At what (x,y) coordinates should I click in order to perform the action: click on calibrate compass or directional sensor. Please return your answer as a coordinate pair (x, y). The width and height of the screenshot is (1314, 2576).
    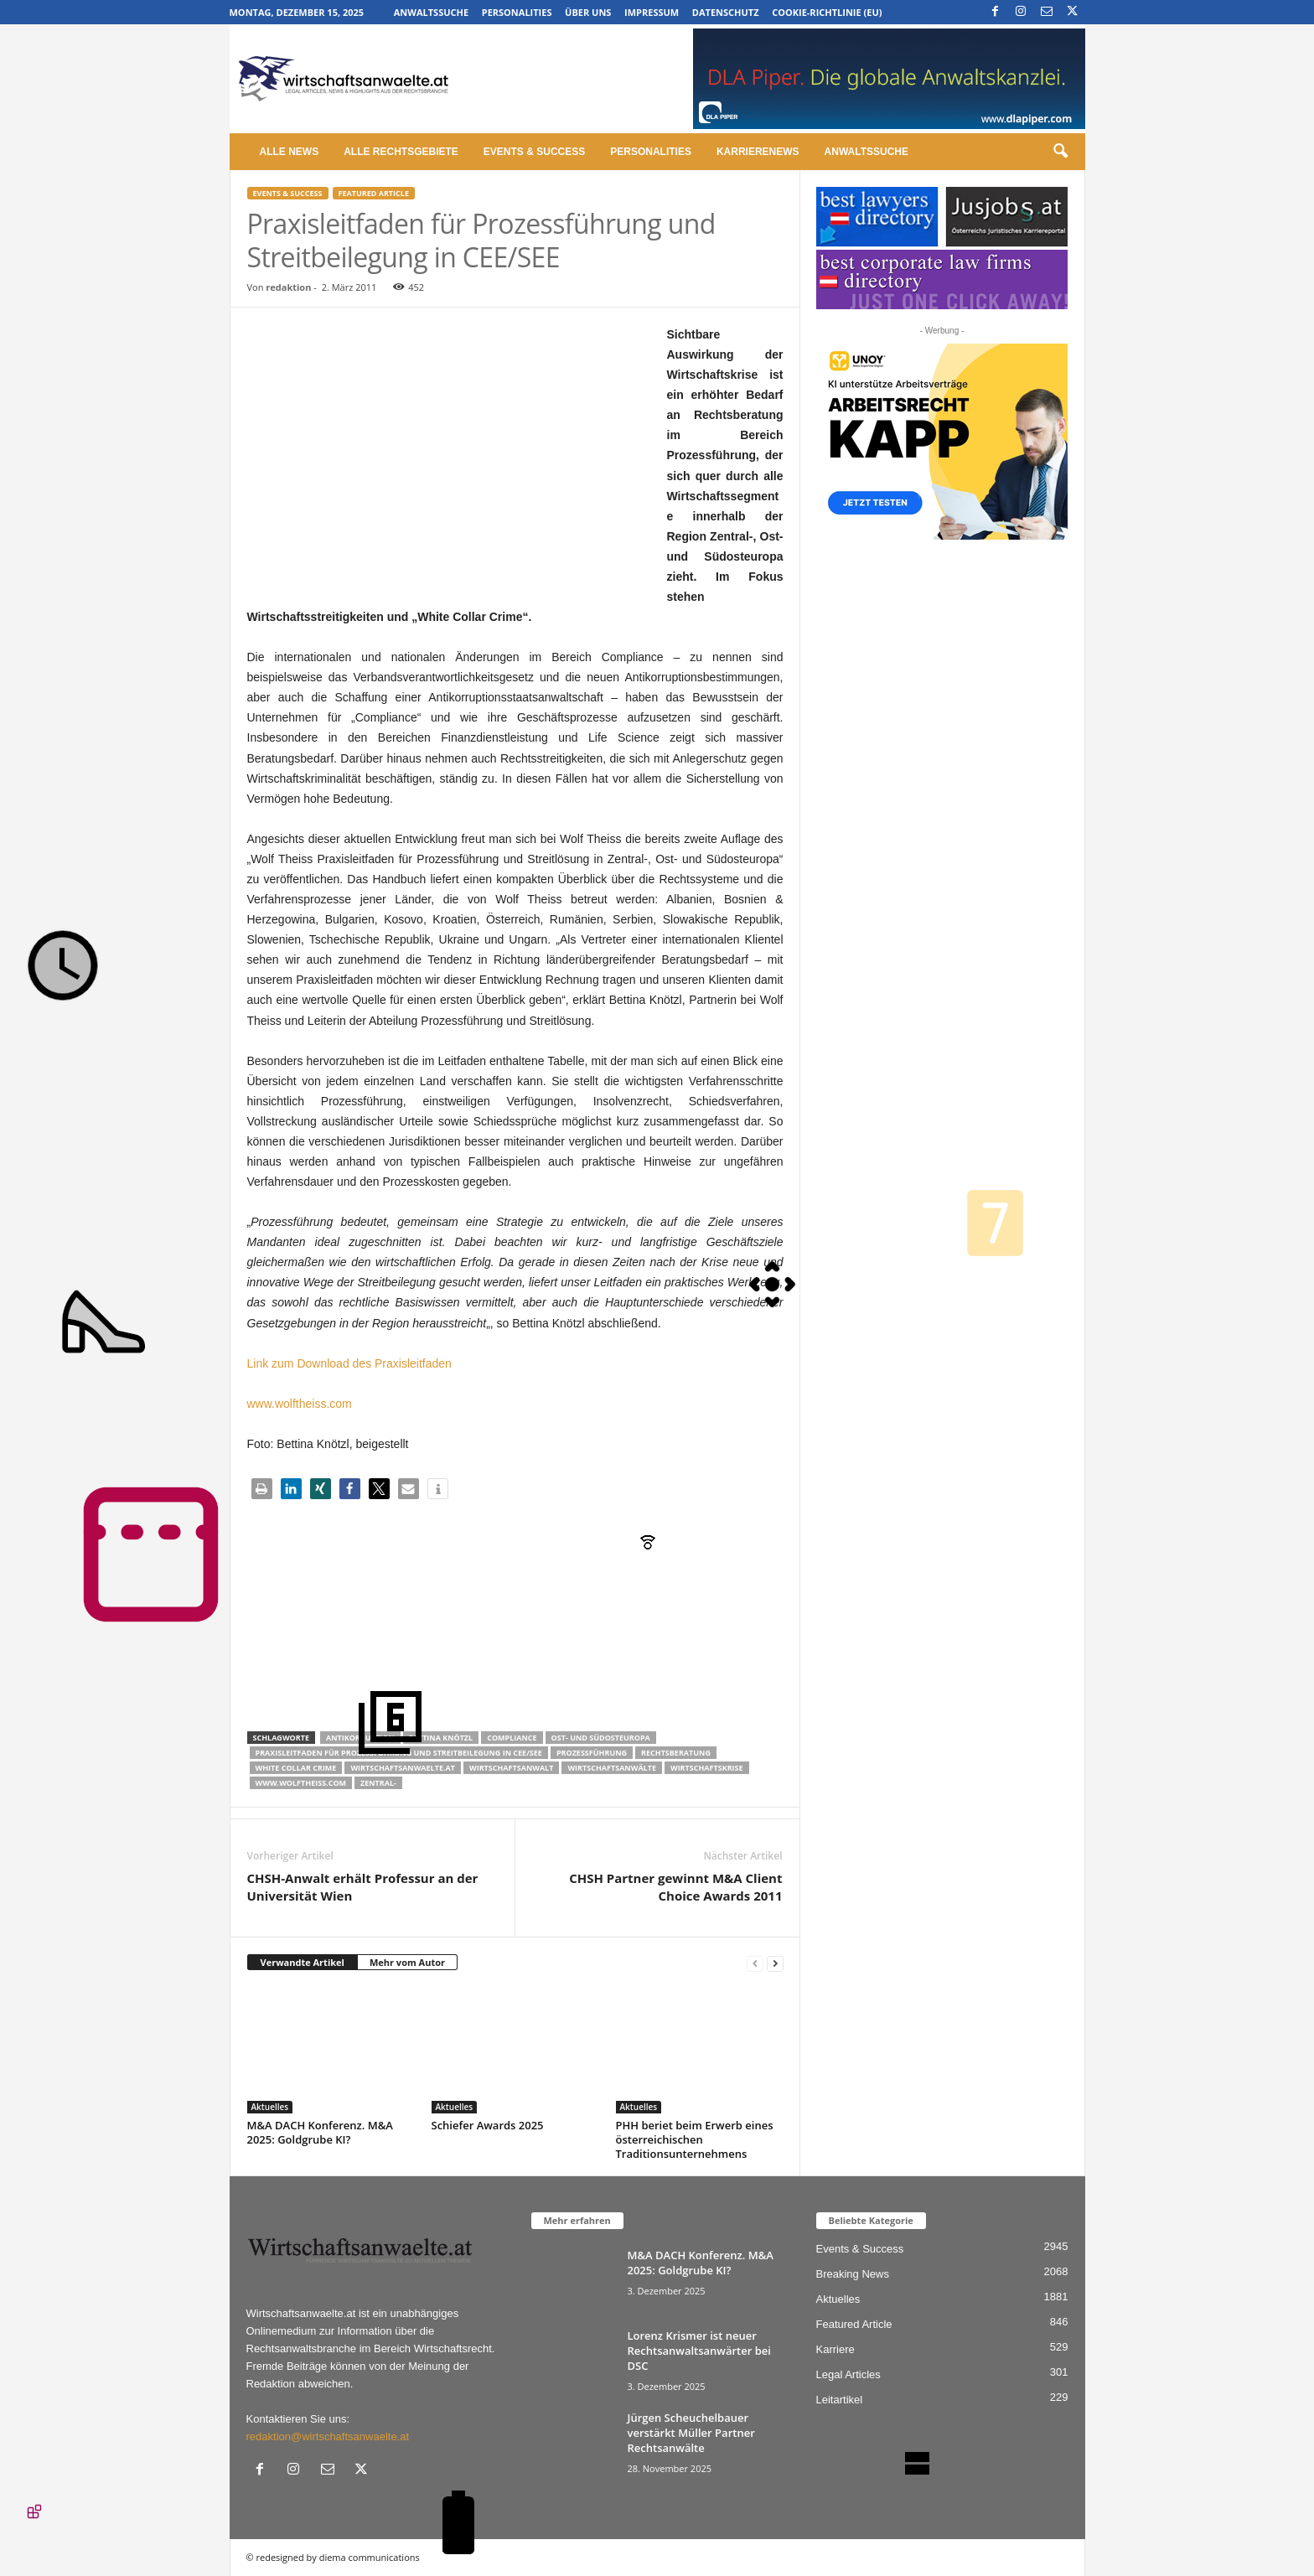
    Looking at the image, I should click on (648, 1542).